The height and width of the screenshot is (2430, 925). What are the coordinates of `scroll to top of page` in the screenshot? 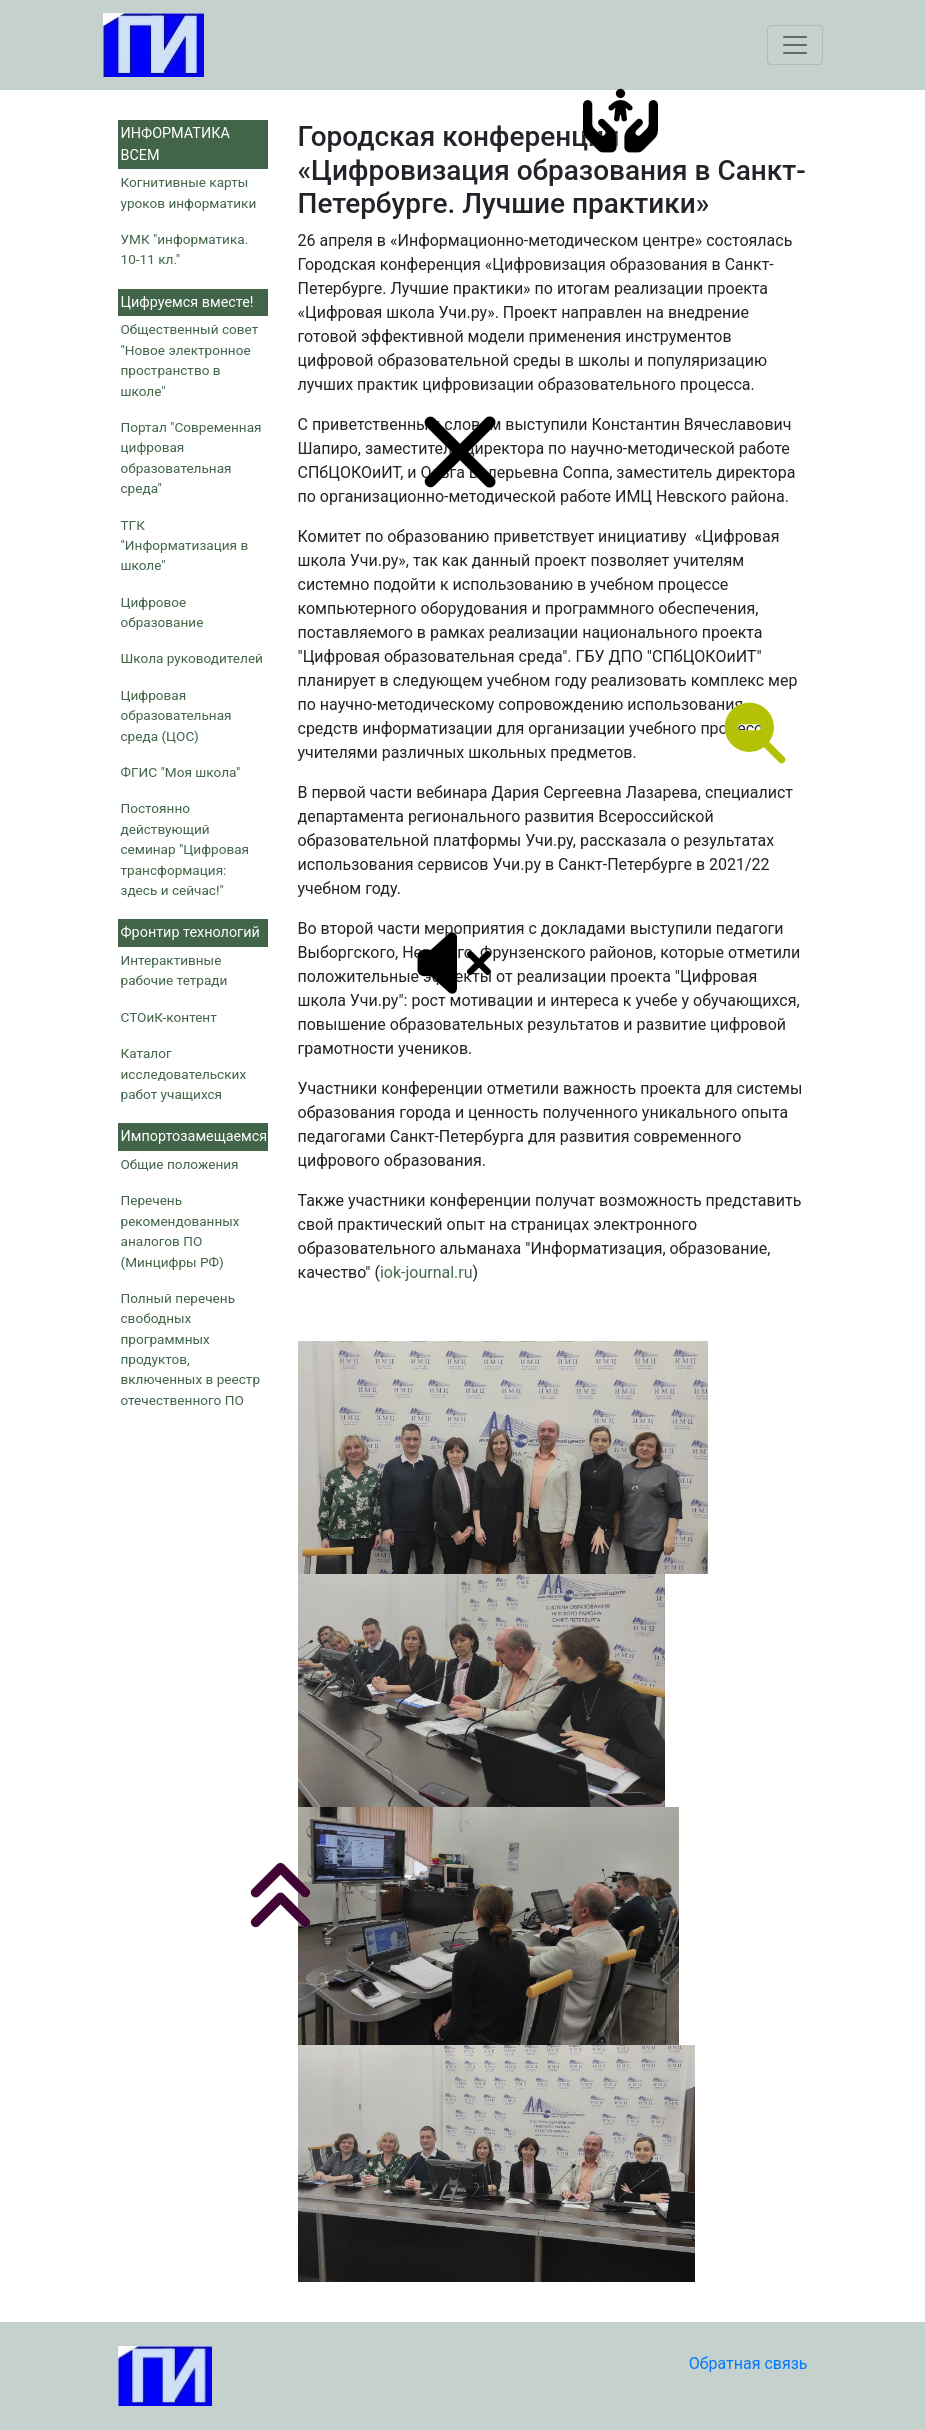 It's located at (280, 1897).